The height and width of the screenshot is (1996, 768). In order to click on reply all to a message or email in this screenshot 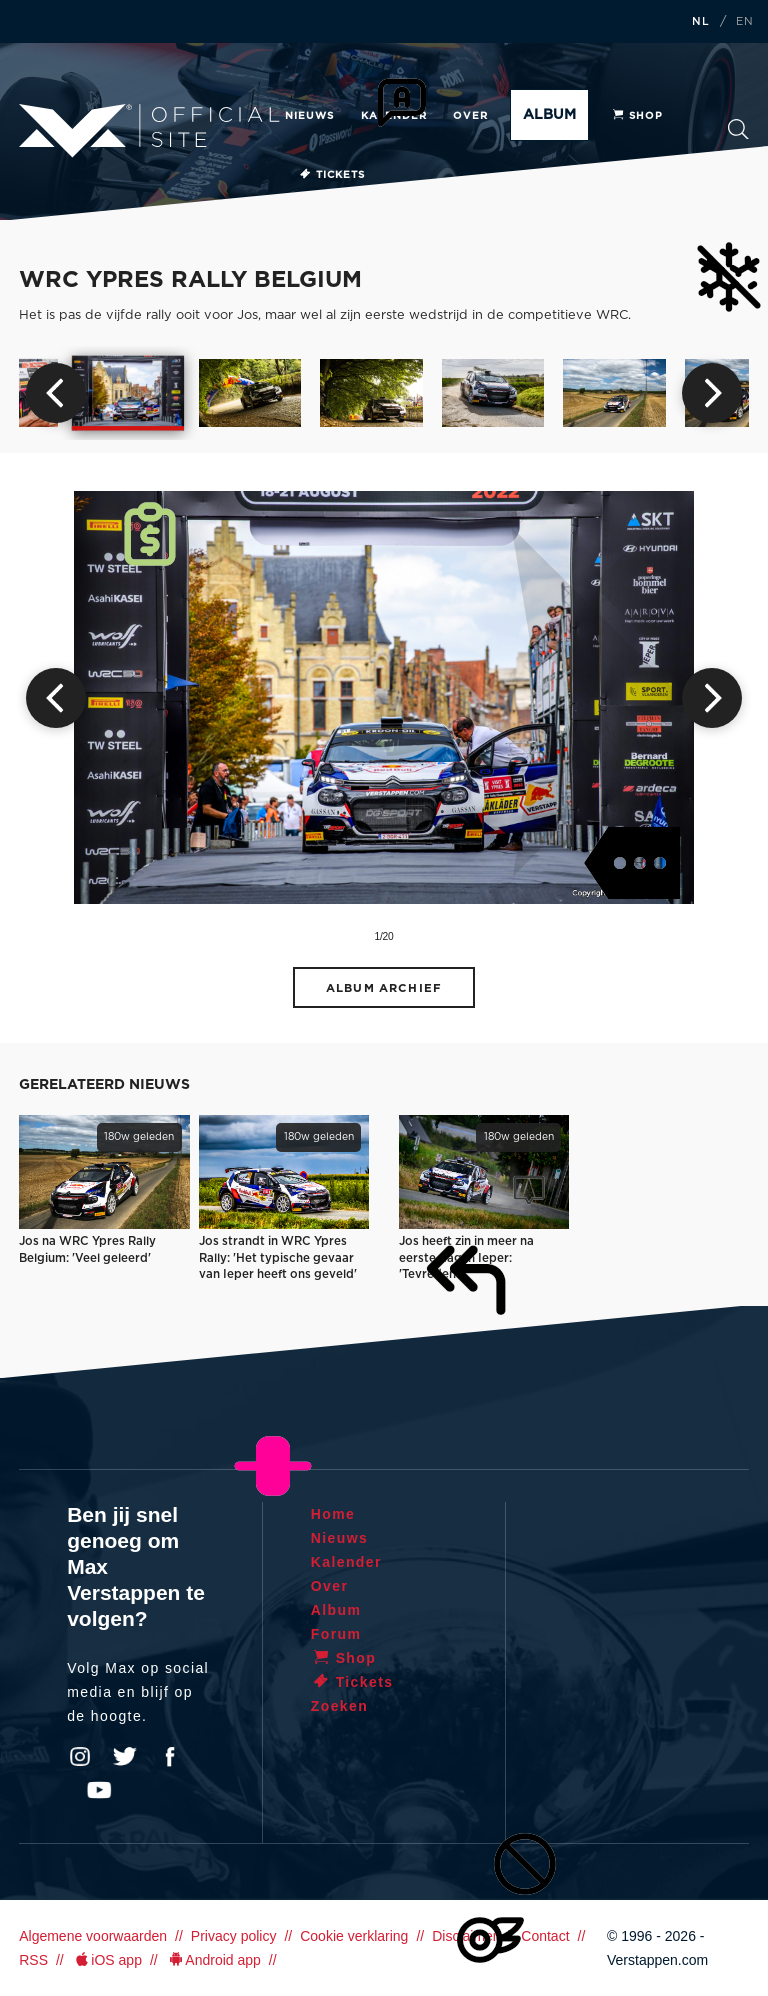, I will do `click(468, 1282)`.